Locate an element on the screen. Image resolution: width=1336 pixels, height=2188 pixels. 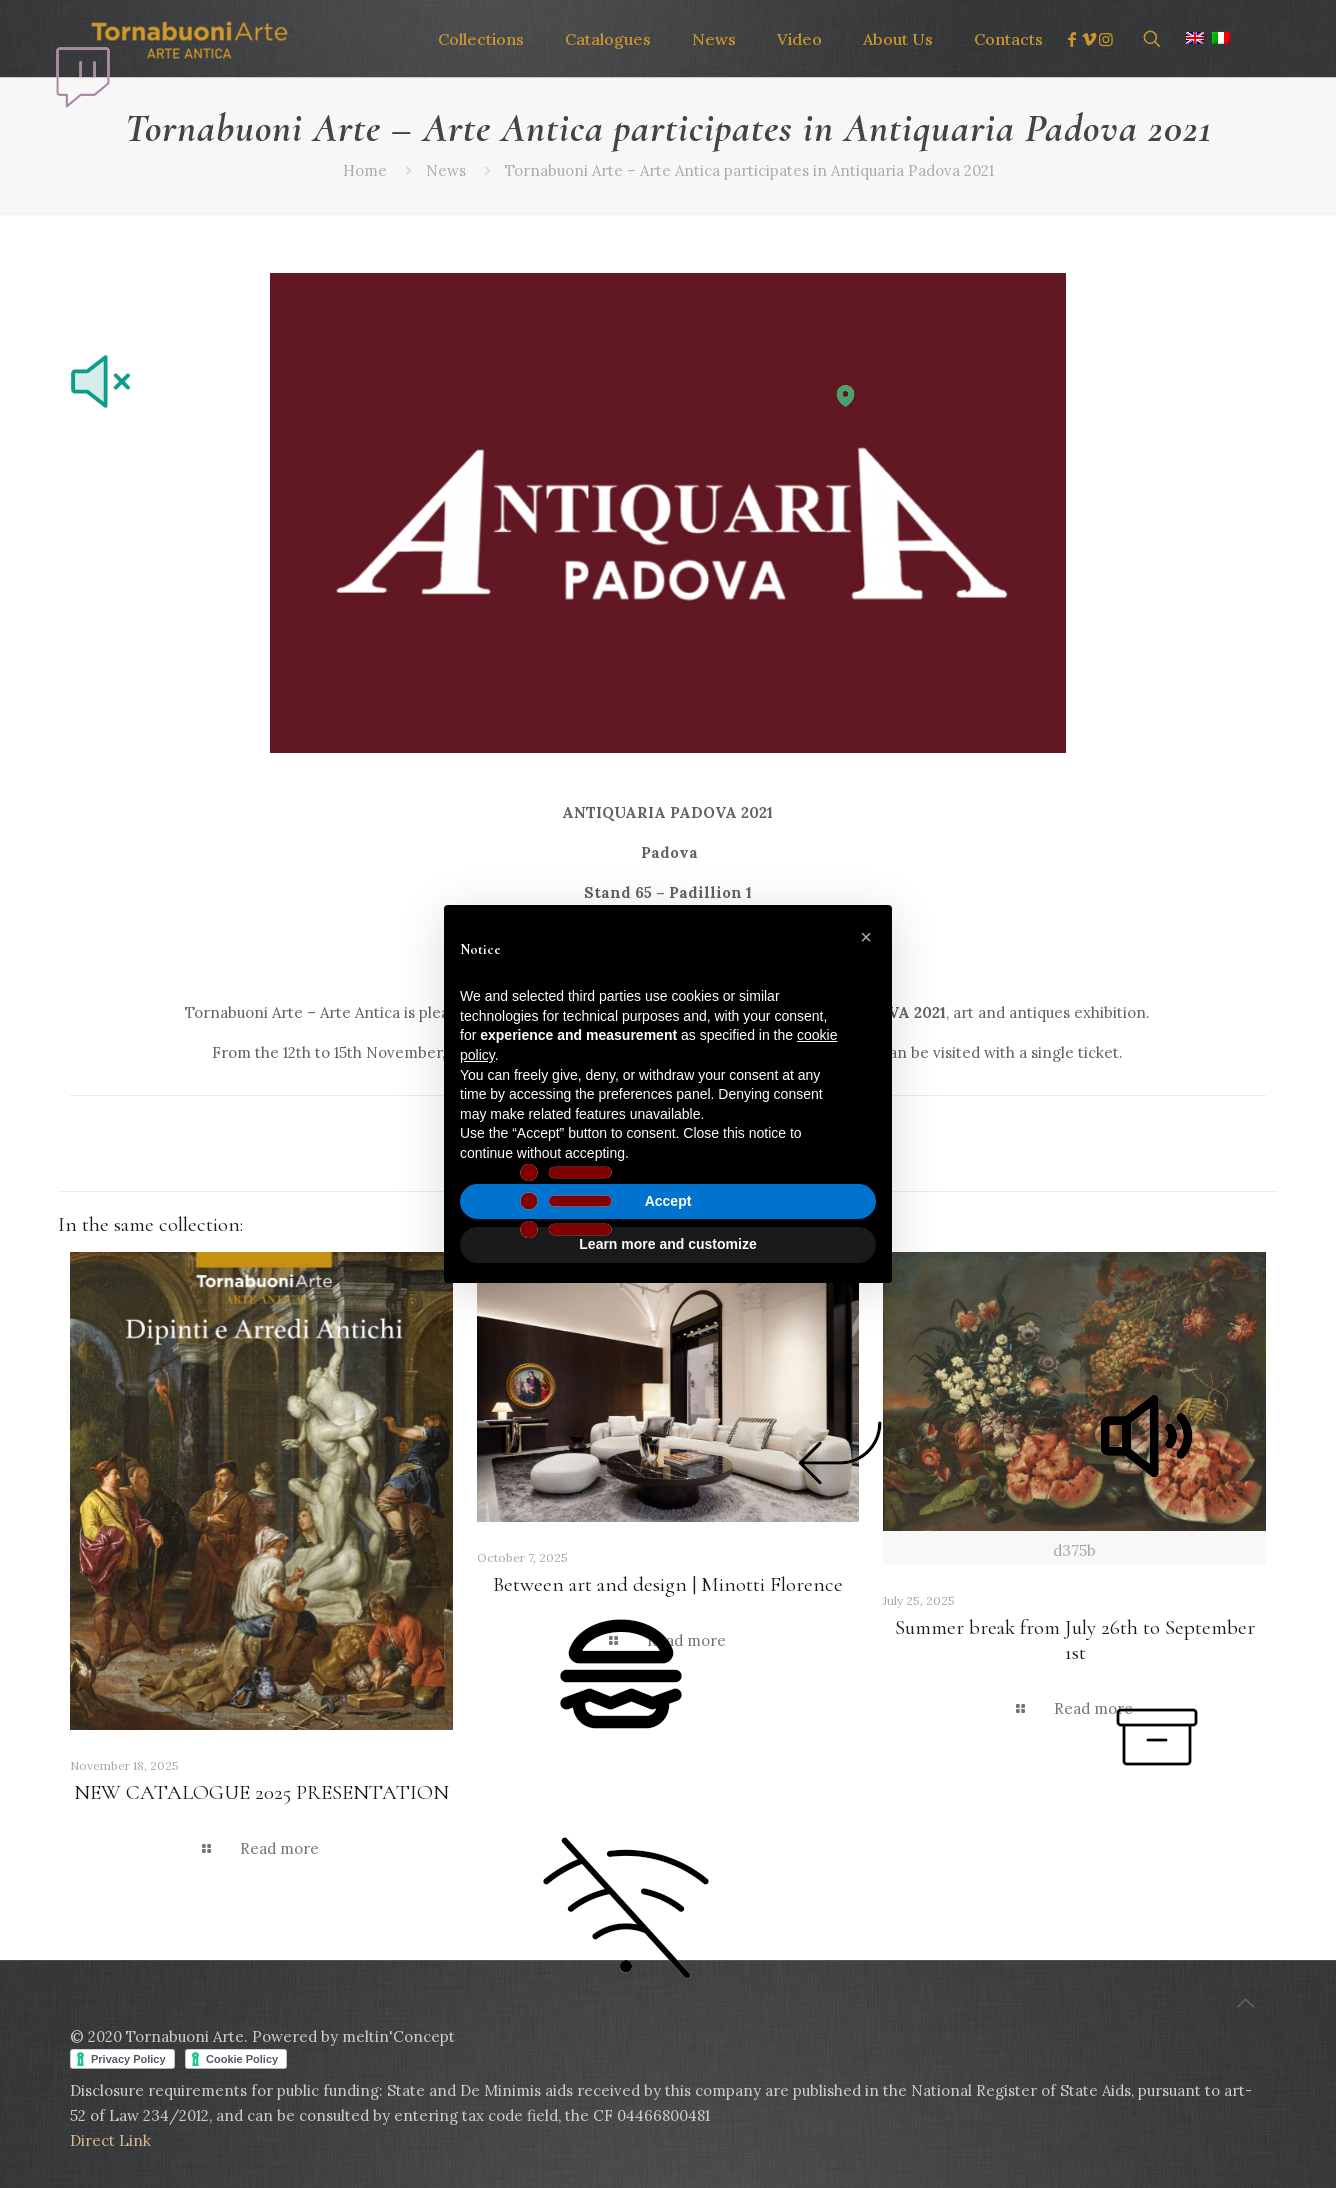
indicates no wifi connection available is located at coordinates (626, 1908).